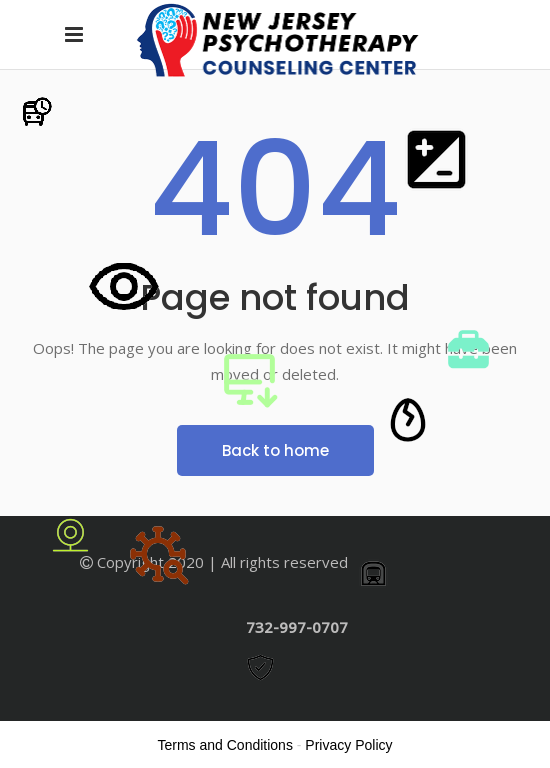  I want to click on adjust camera ISO sensitivity settings, so click(436, 159).